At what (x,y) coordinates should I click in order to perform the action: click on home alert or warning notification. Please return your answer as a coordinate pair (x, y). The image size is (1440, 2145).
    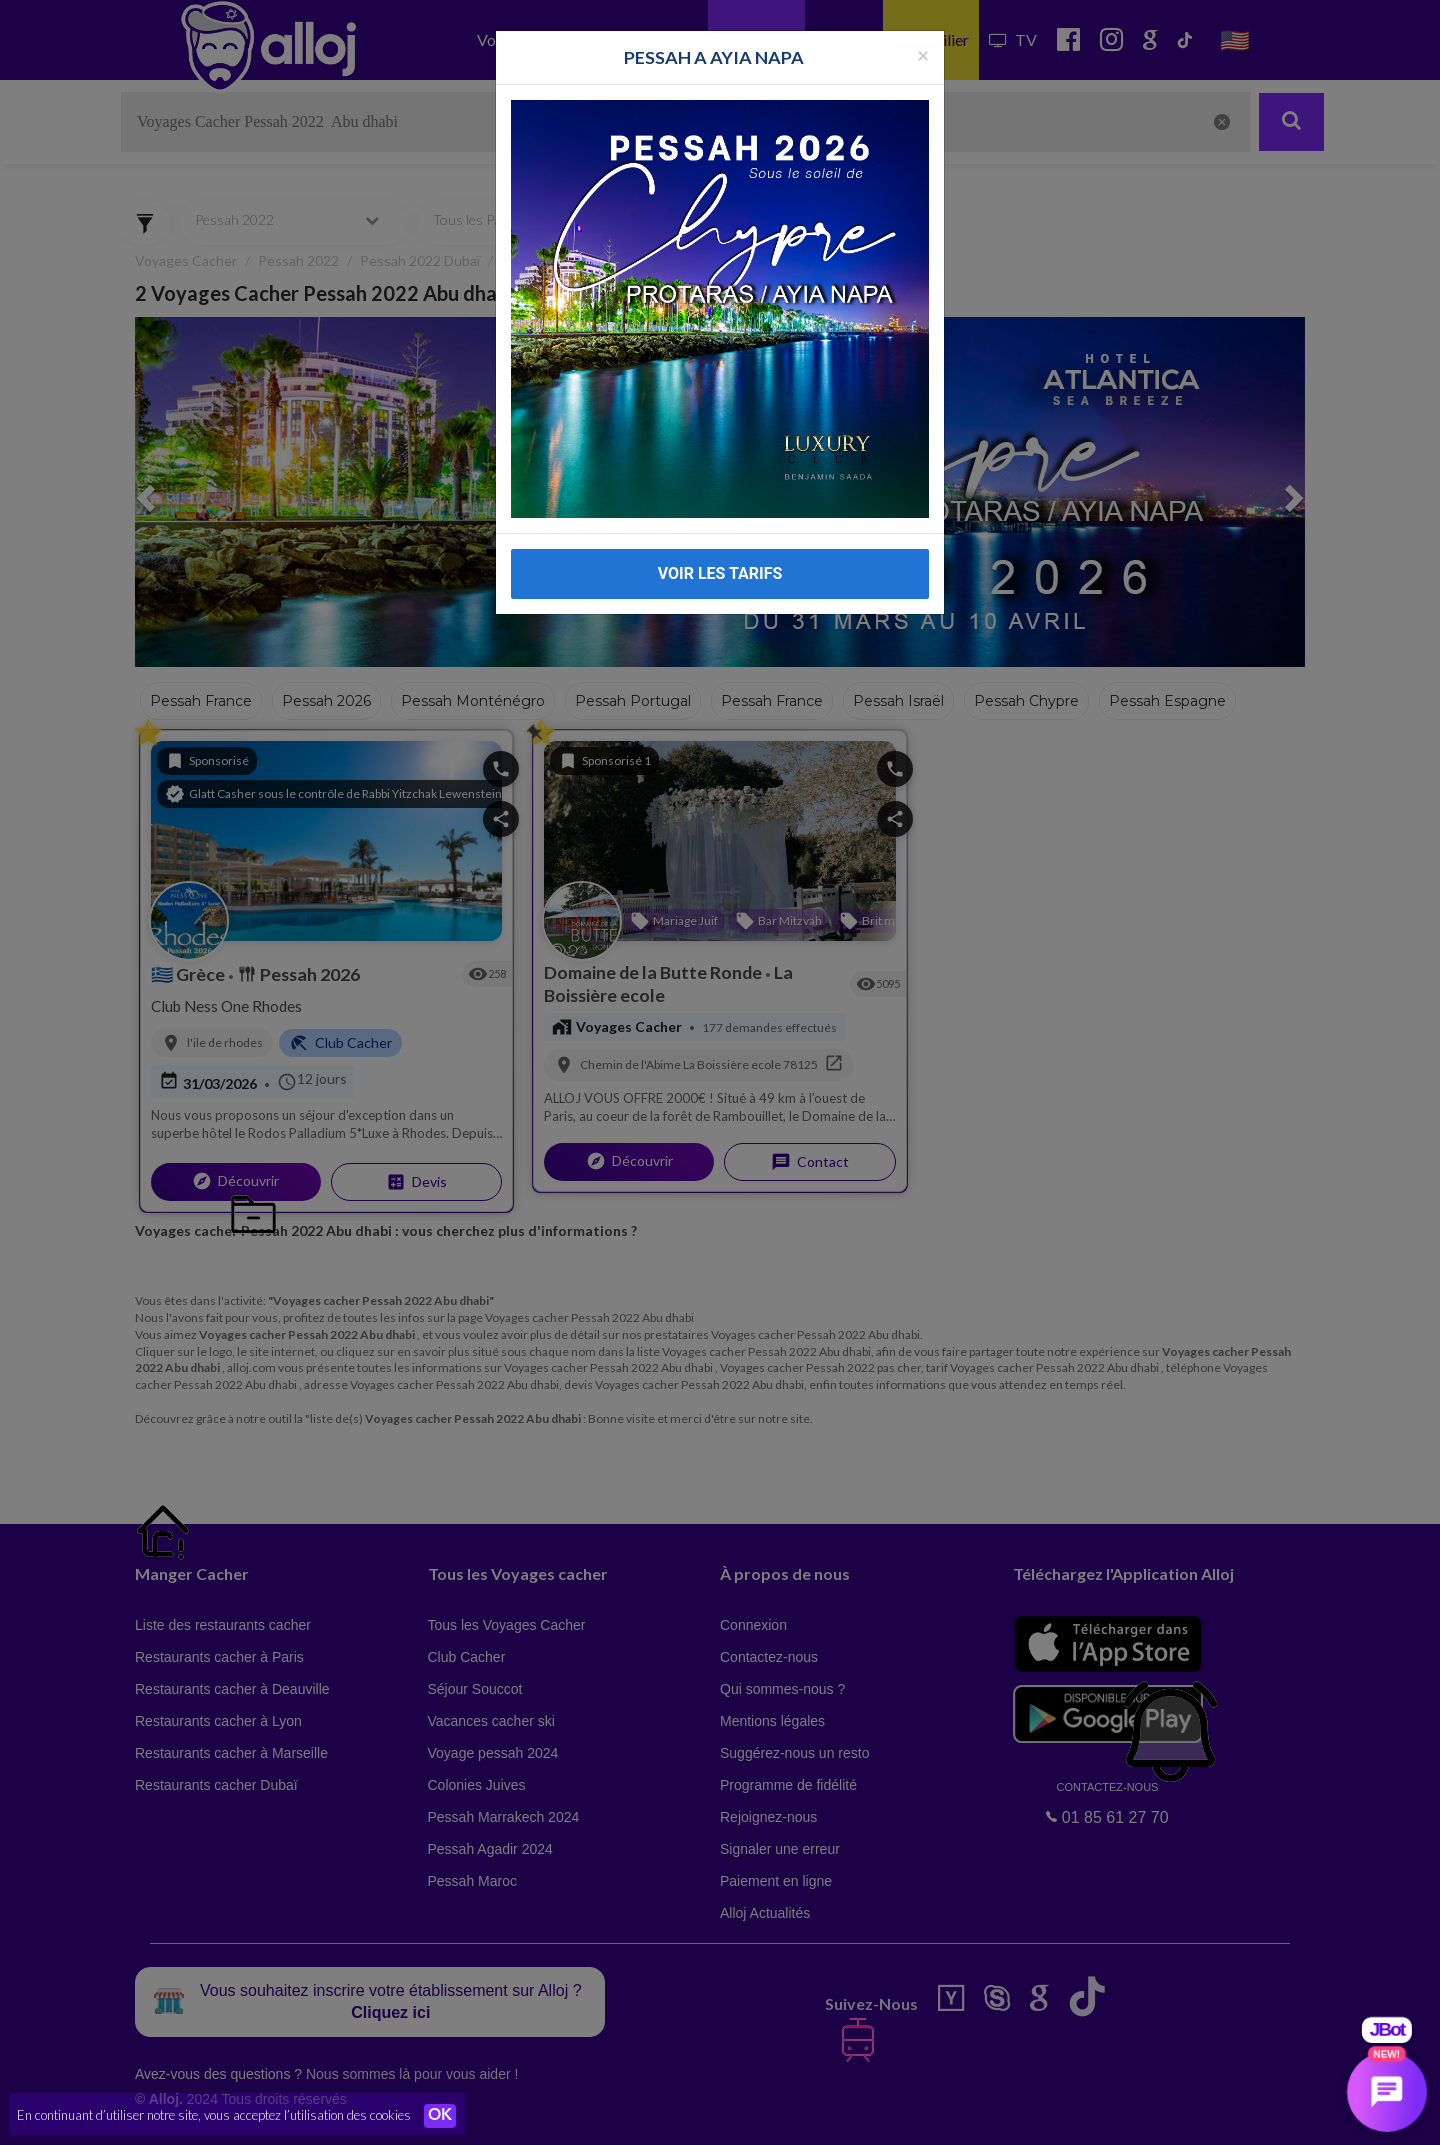
    Looking at the image, I should click on (163, 1531).